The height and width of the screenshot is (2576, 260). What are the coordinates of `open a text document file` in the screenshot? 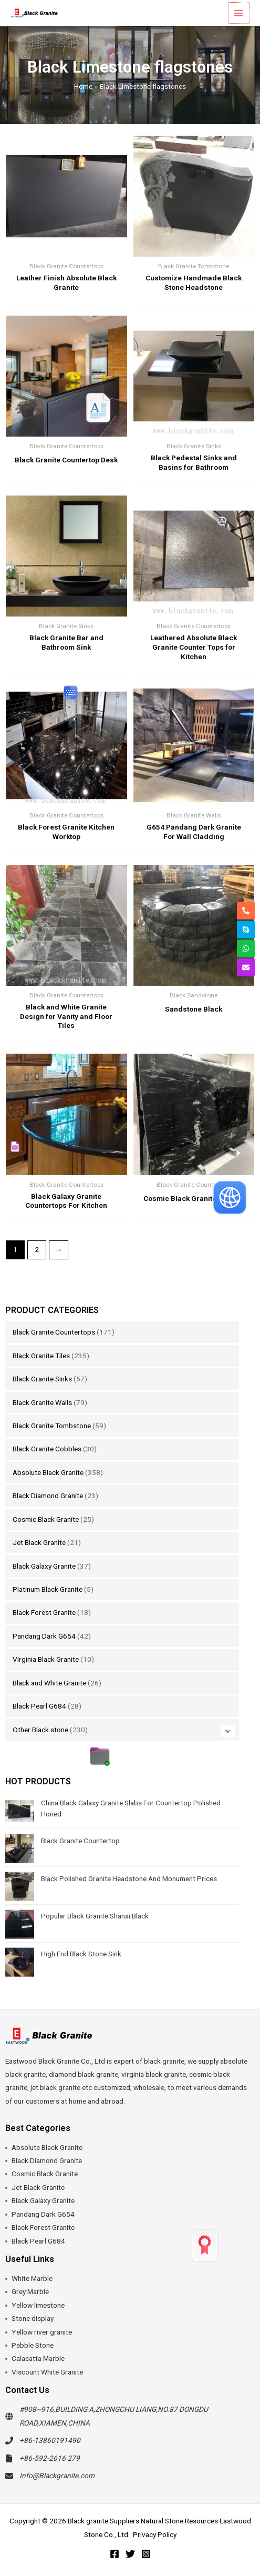 It's located at (98, 408).